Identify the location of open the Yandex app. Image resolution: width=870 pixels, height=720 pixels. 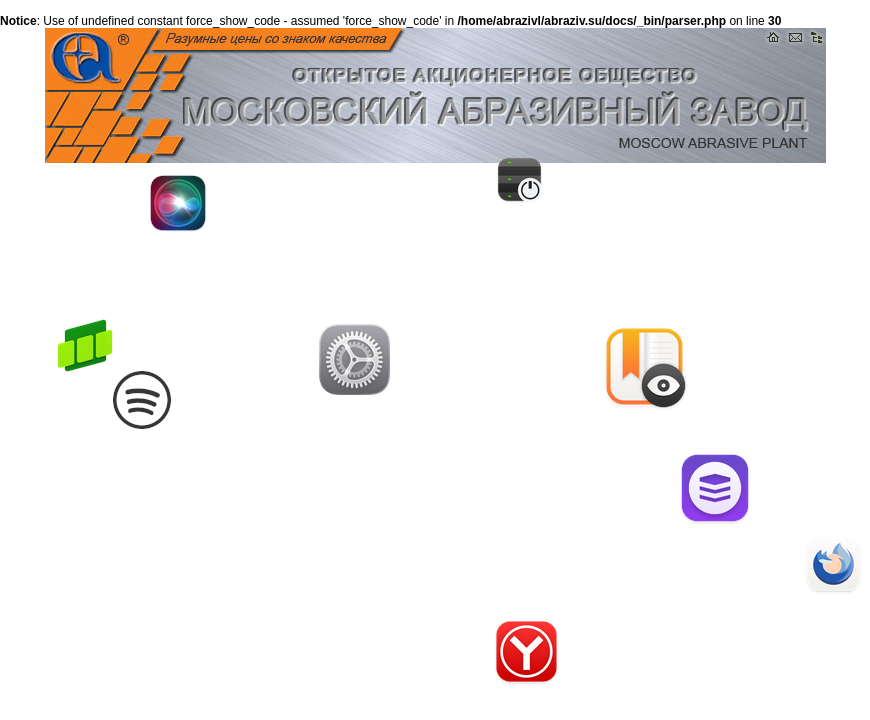
(526, 651).